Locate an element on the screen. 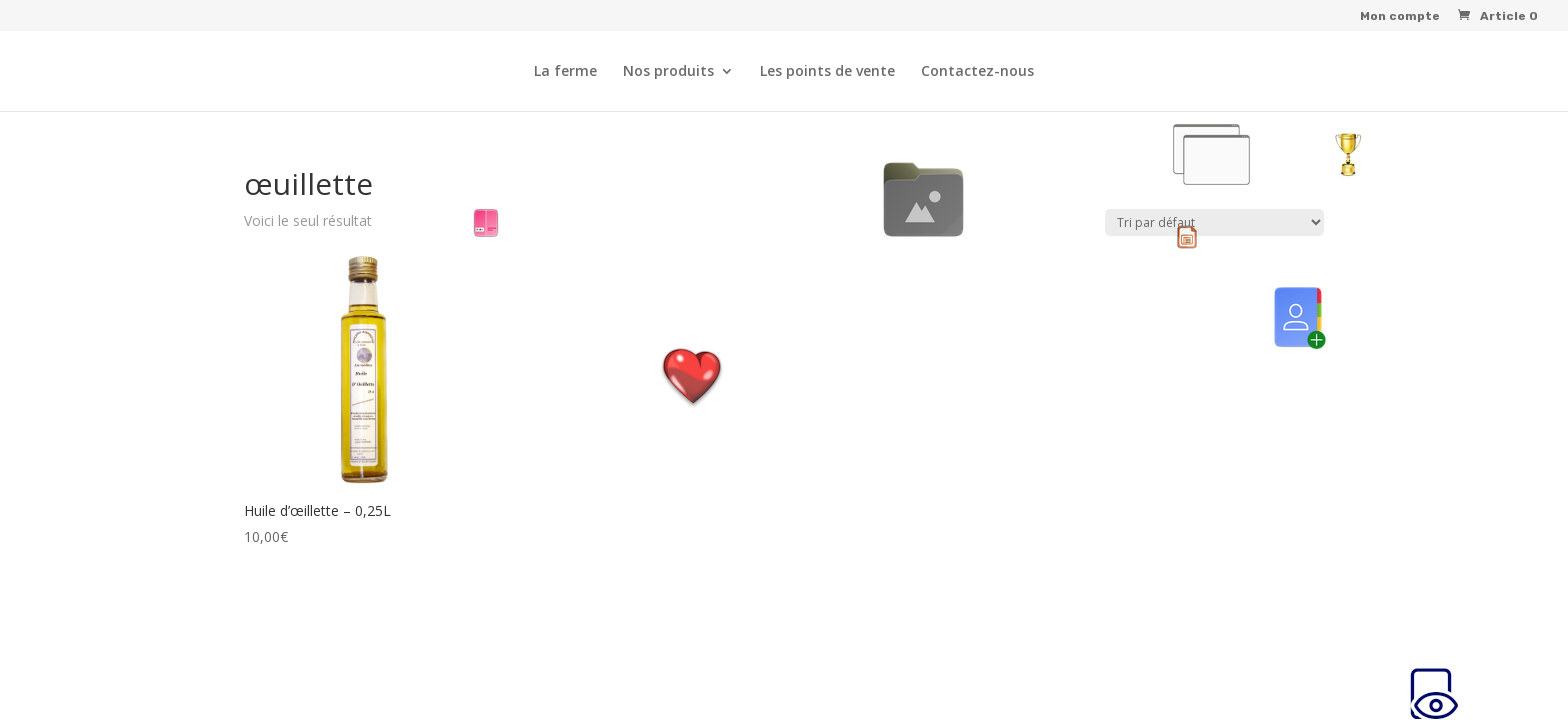 This screenshot has height=720, width=1568. indicates a gold-level achievement or first place ranking is located at coordinates (1349, 154).